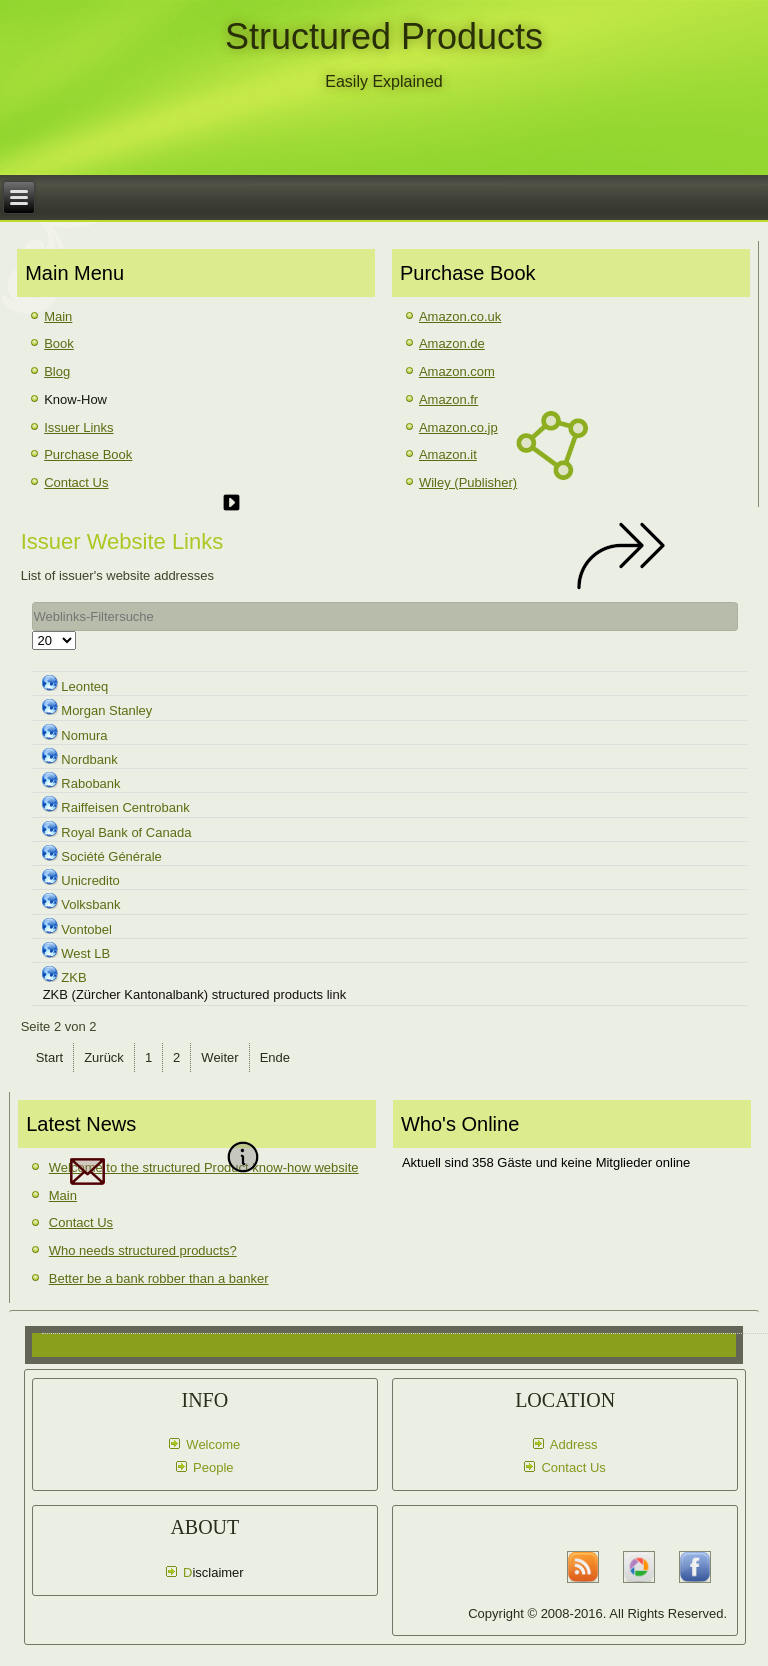 Image resolution: width=768 pixels, height=1666 pixels. I want to click on view more information or details, so click(243, 1157).